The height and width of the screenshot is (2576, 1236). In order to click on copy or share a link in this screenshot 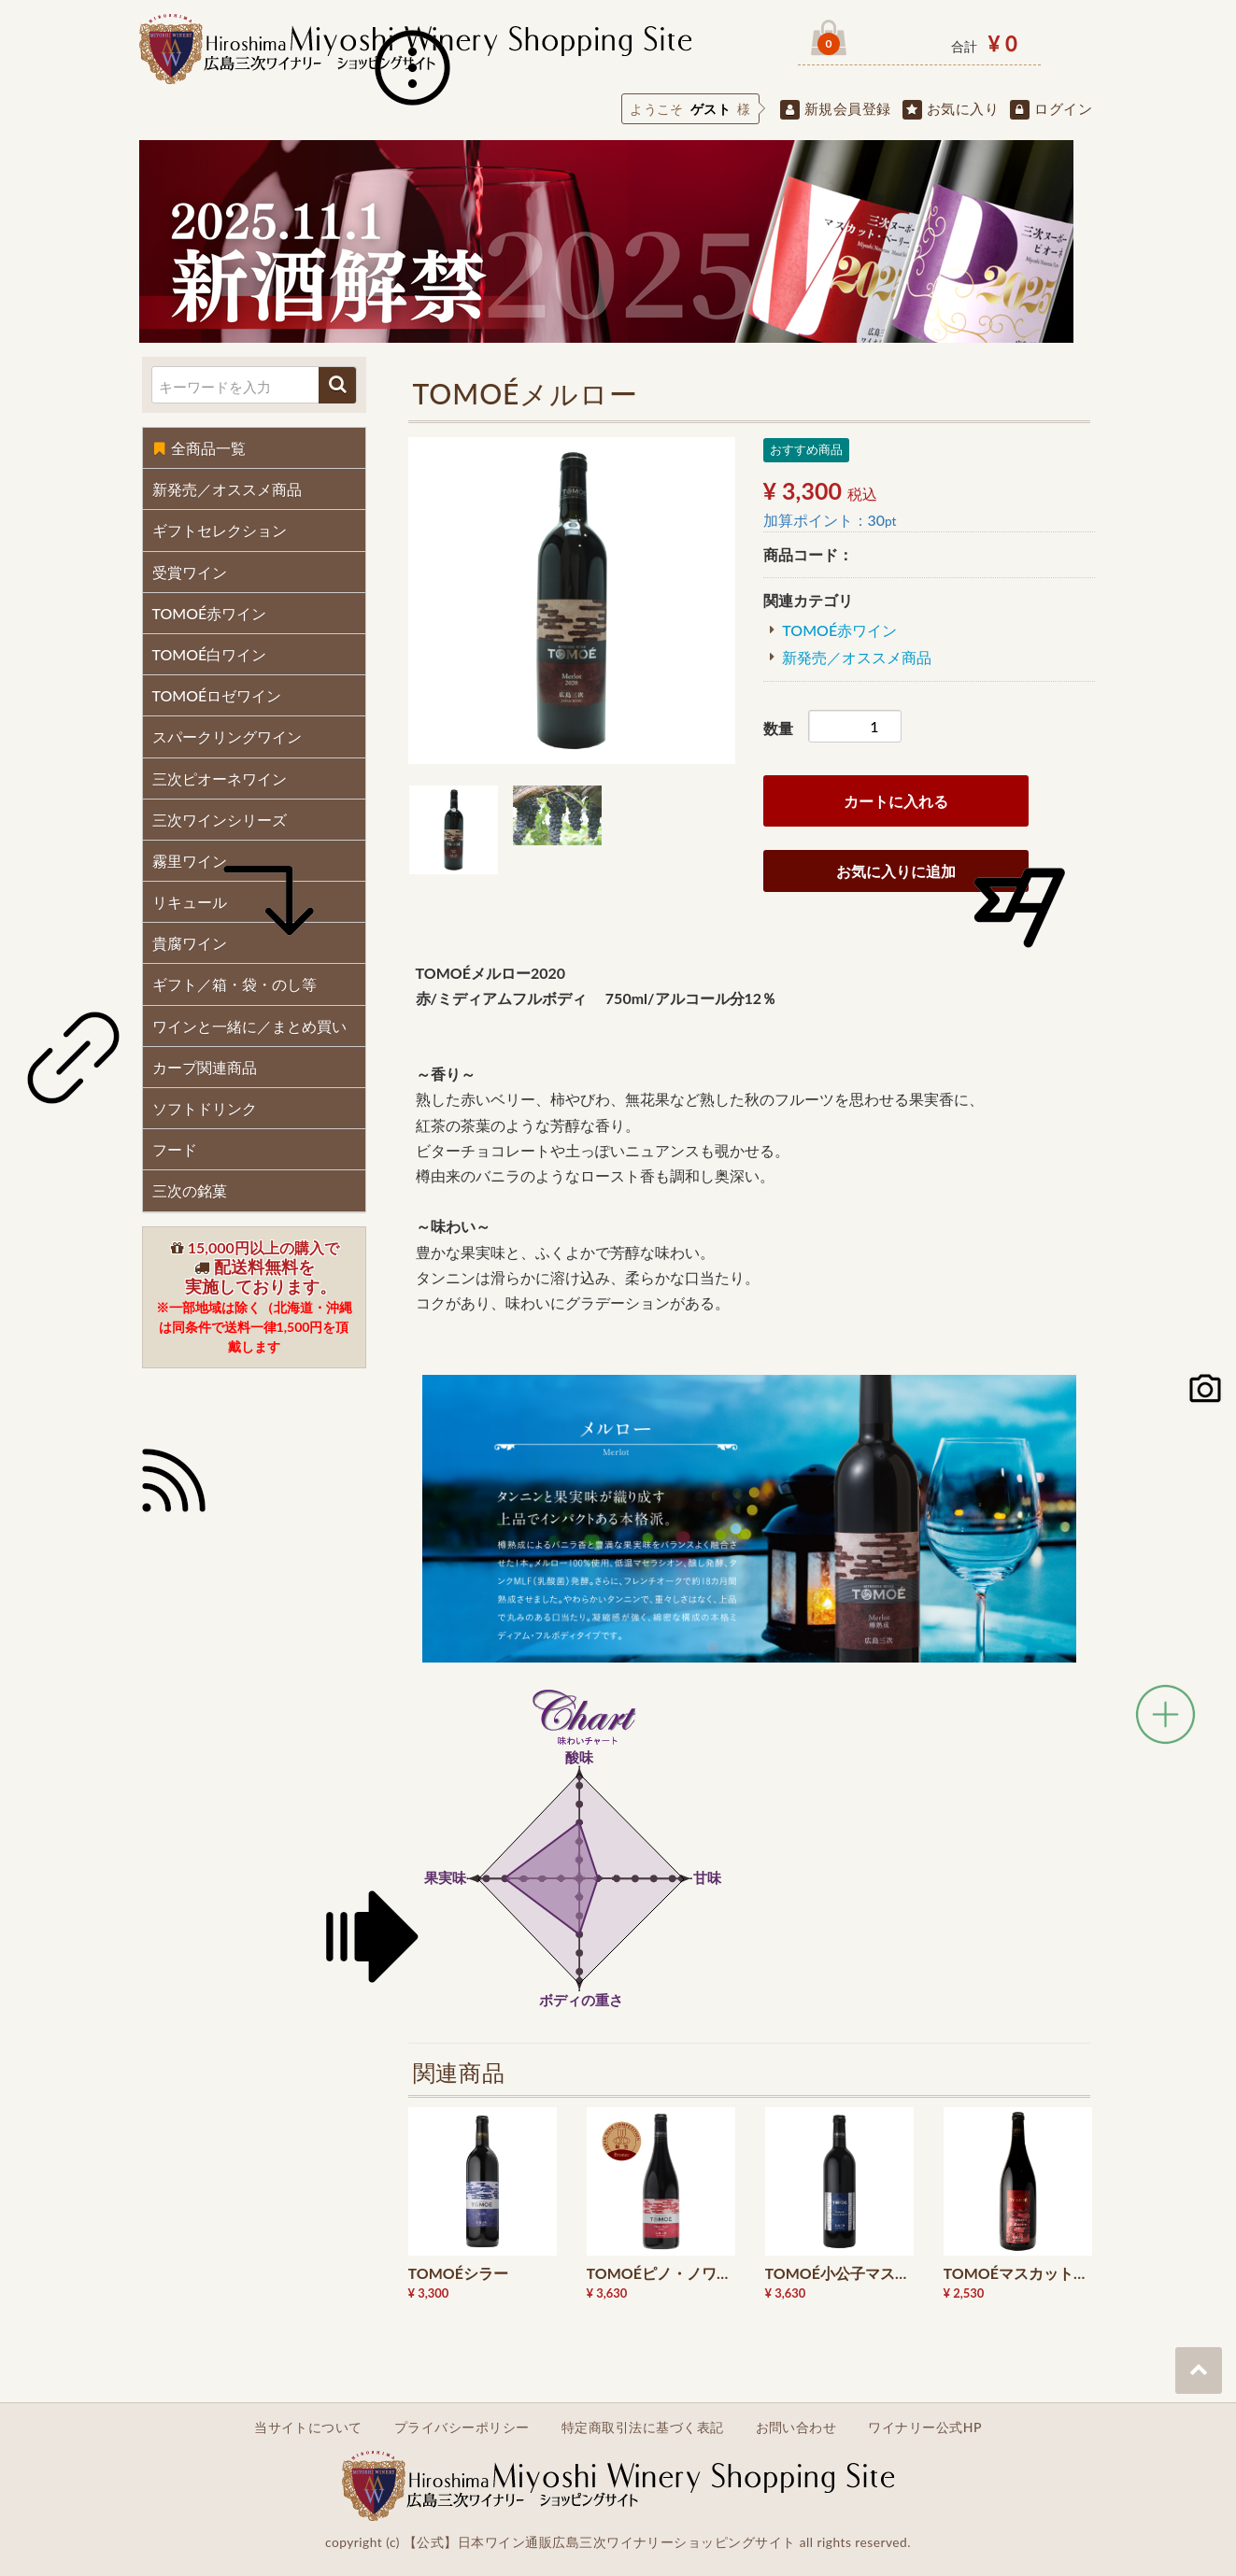, I will do `click(73, 1057)`.